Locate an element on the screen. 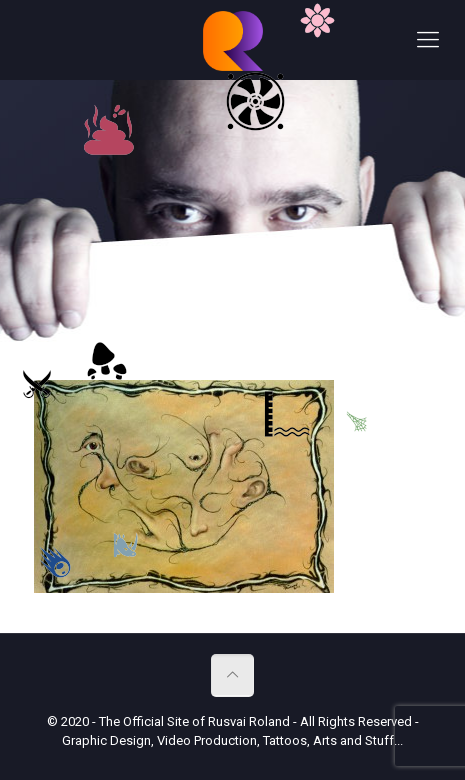  access system cooling or fan settings is located at coordinates (255, 101).